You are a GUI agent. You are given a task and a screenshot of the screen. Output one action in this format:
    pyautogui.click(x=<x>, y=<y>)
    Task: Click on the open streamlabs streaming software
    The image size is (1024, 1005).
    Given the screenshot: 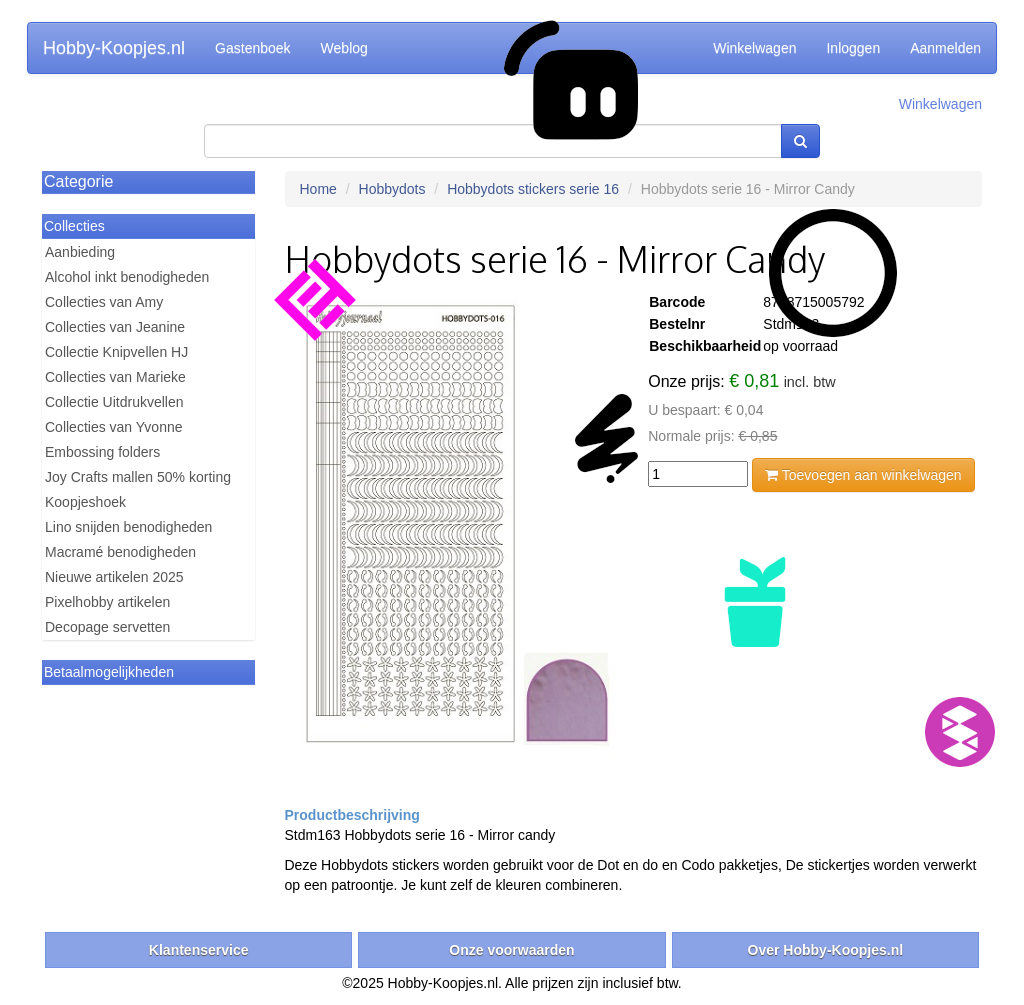 What is the action you would take?
    pyautogui.click(x=571, y=80)
    